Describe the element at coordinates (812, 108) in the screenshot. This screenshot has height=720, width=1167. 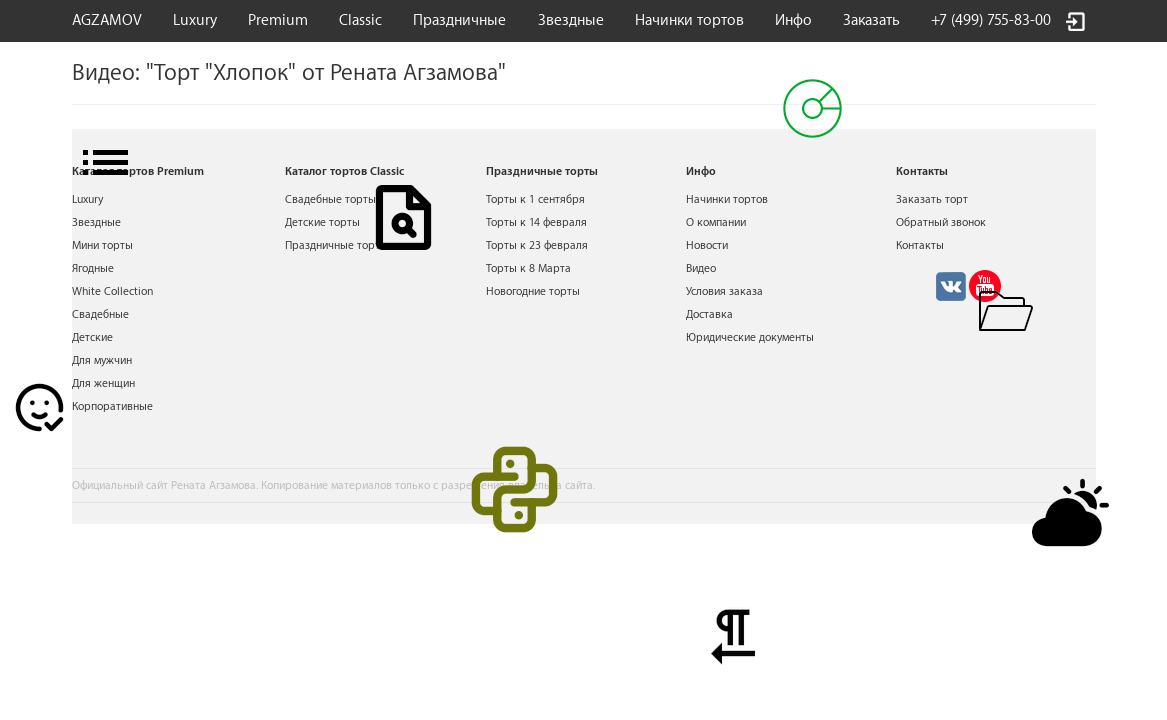
I see `play or access media disc content` at that location.